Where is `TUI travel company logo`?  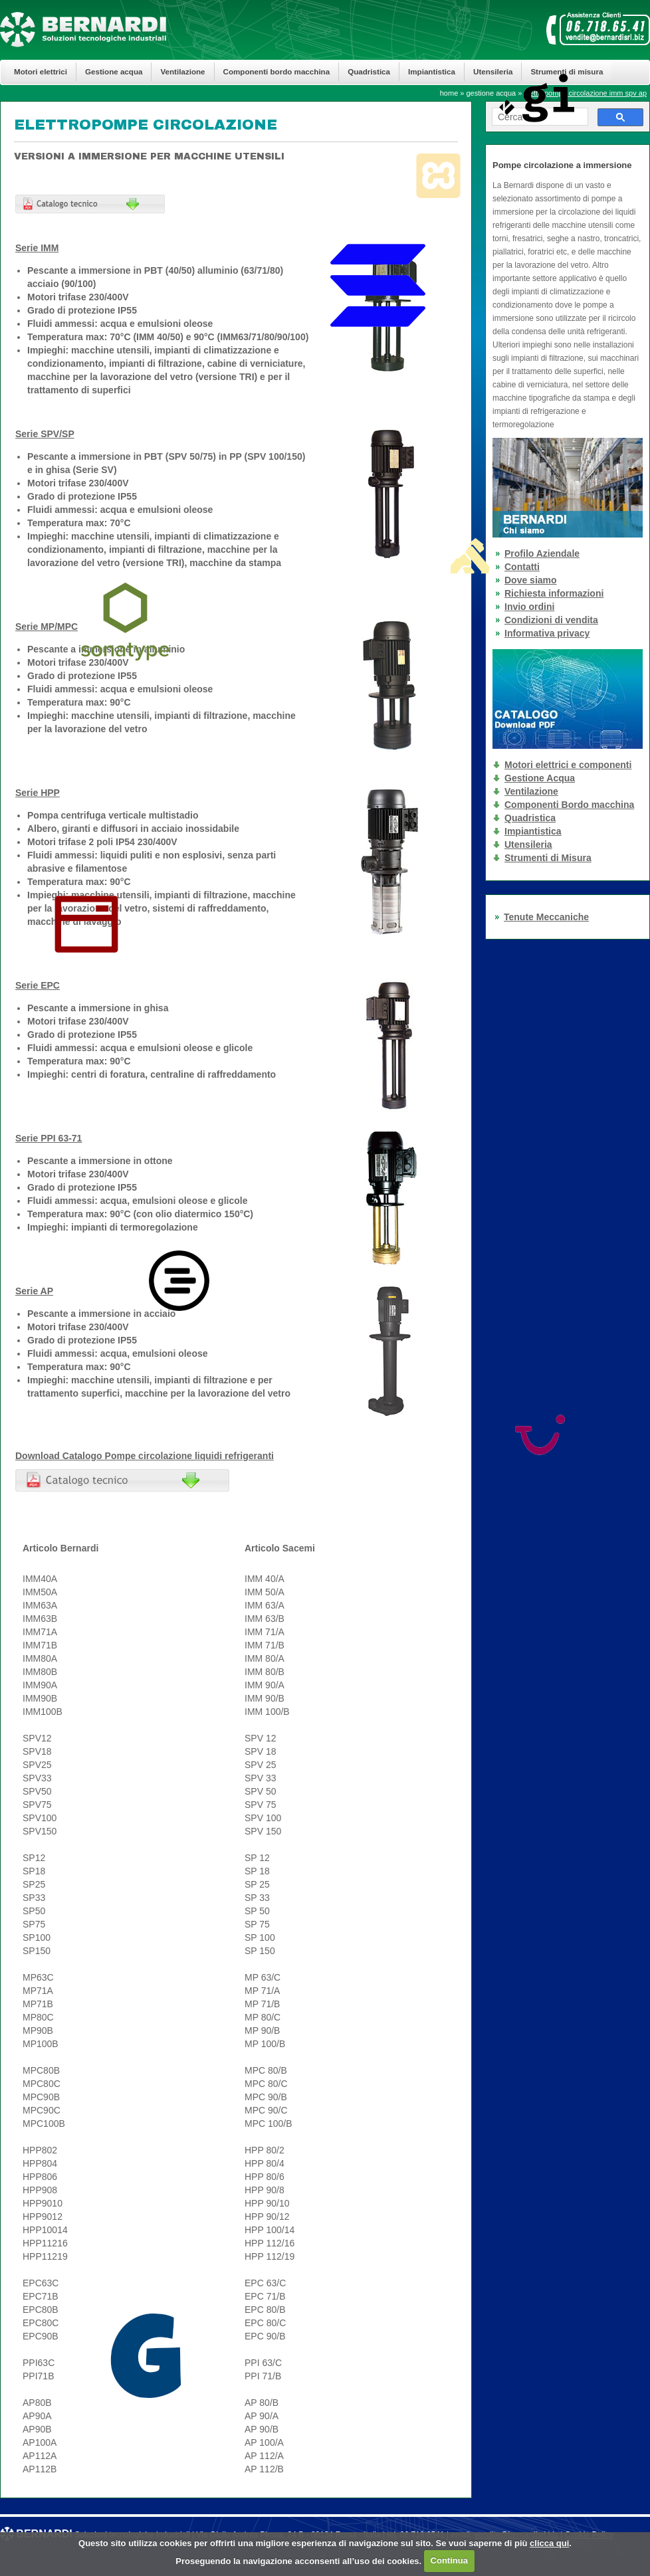
TUI travel company logo is located at coordinates (540, 1435).